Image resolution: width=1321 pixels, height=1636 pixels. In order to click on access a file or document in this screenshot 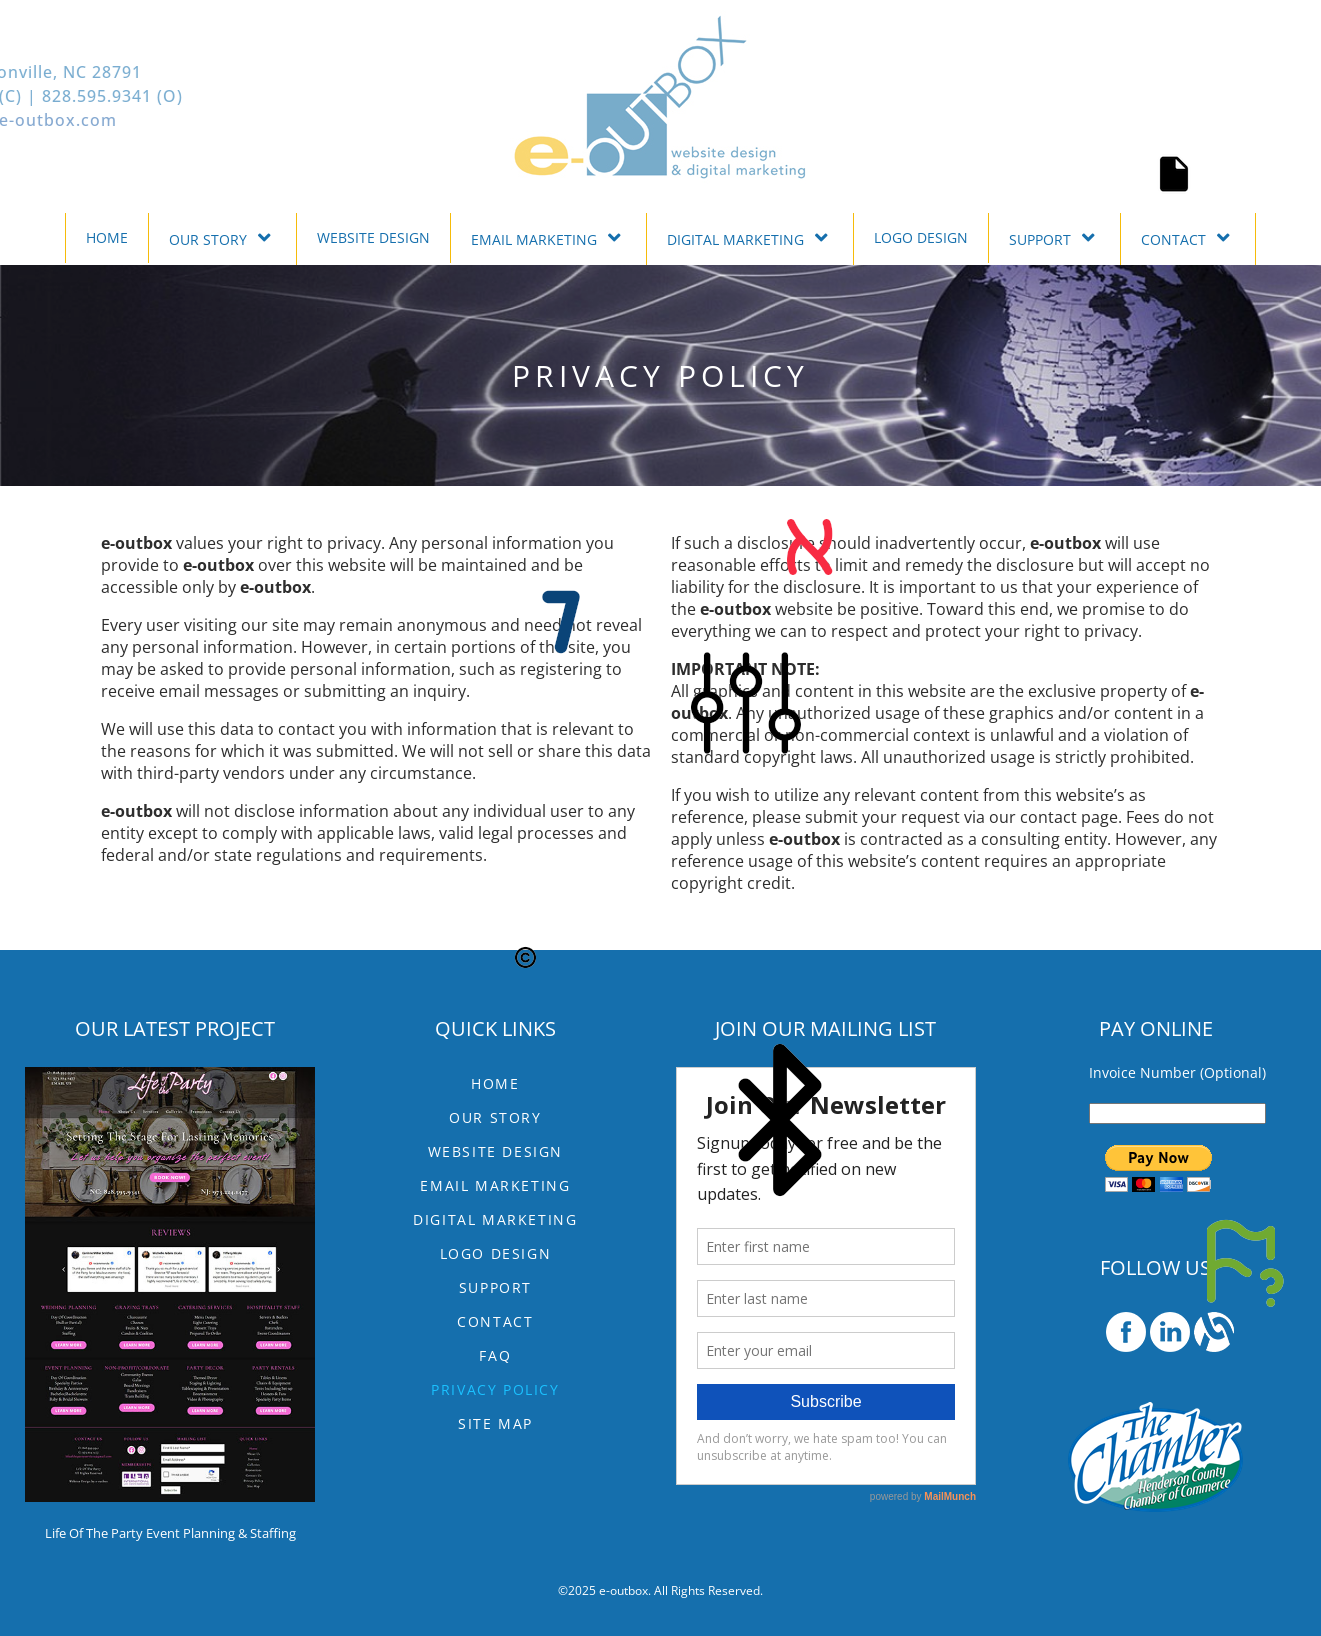, I will do `click(1174, 174)`.